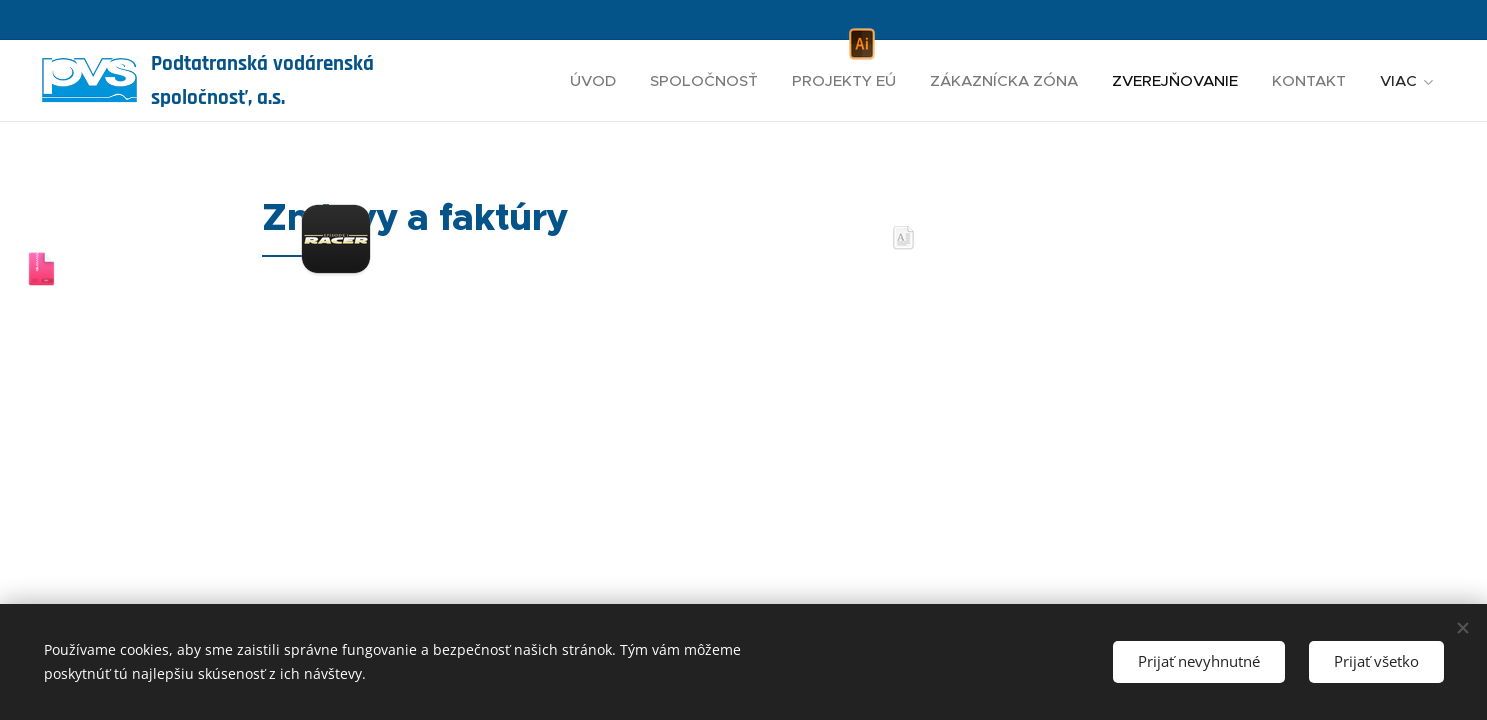 The image size is (1487, 720). I want to click on open a rich text document, so click(903, 237).